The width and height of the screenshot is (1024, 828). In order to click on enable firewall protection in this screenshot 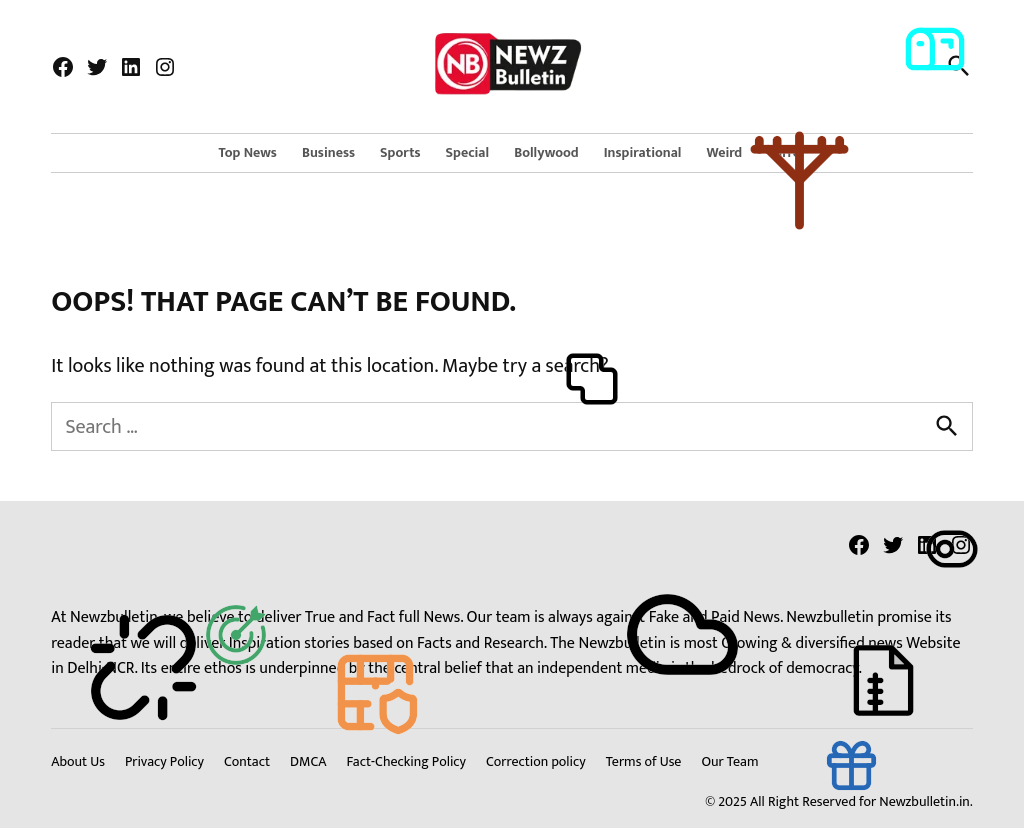, I will do `click(375, 692)`.